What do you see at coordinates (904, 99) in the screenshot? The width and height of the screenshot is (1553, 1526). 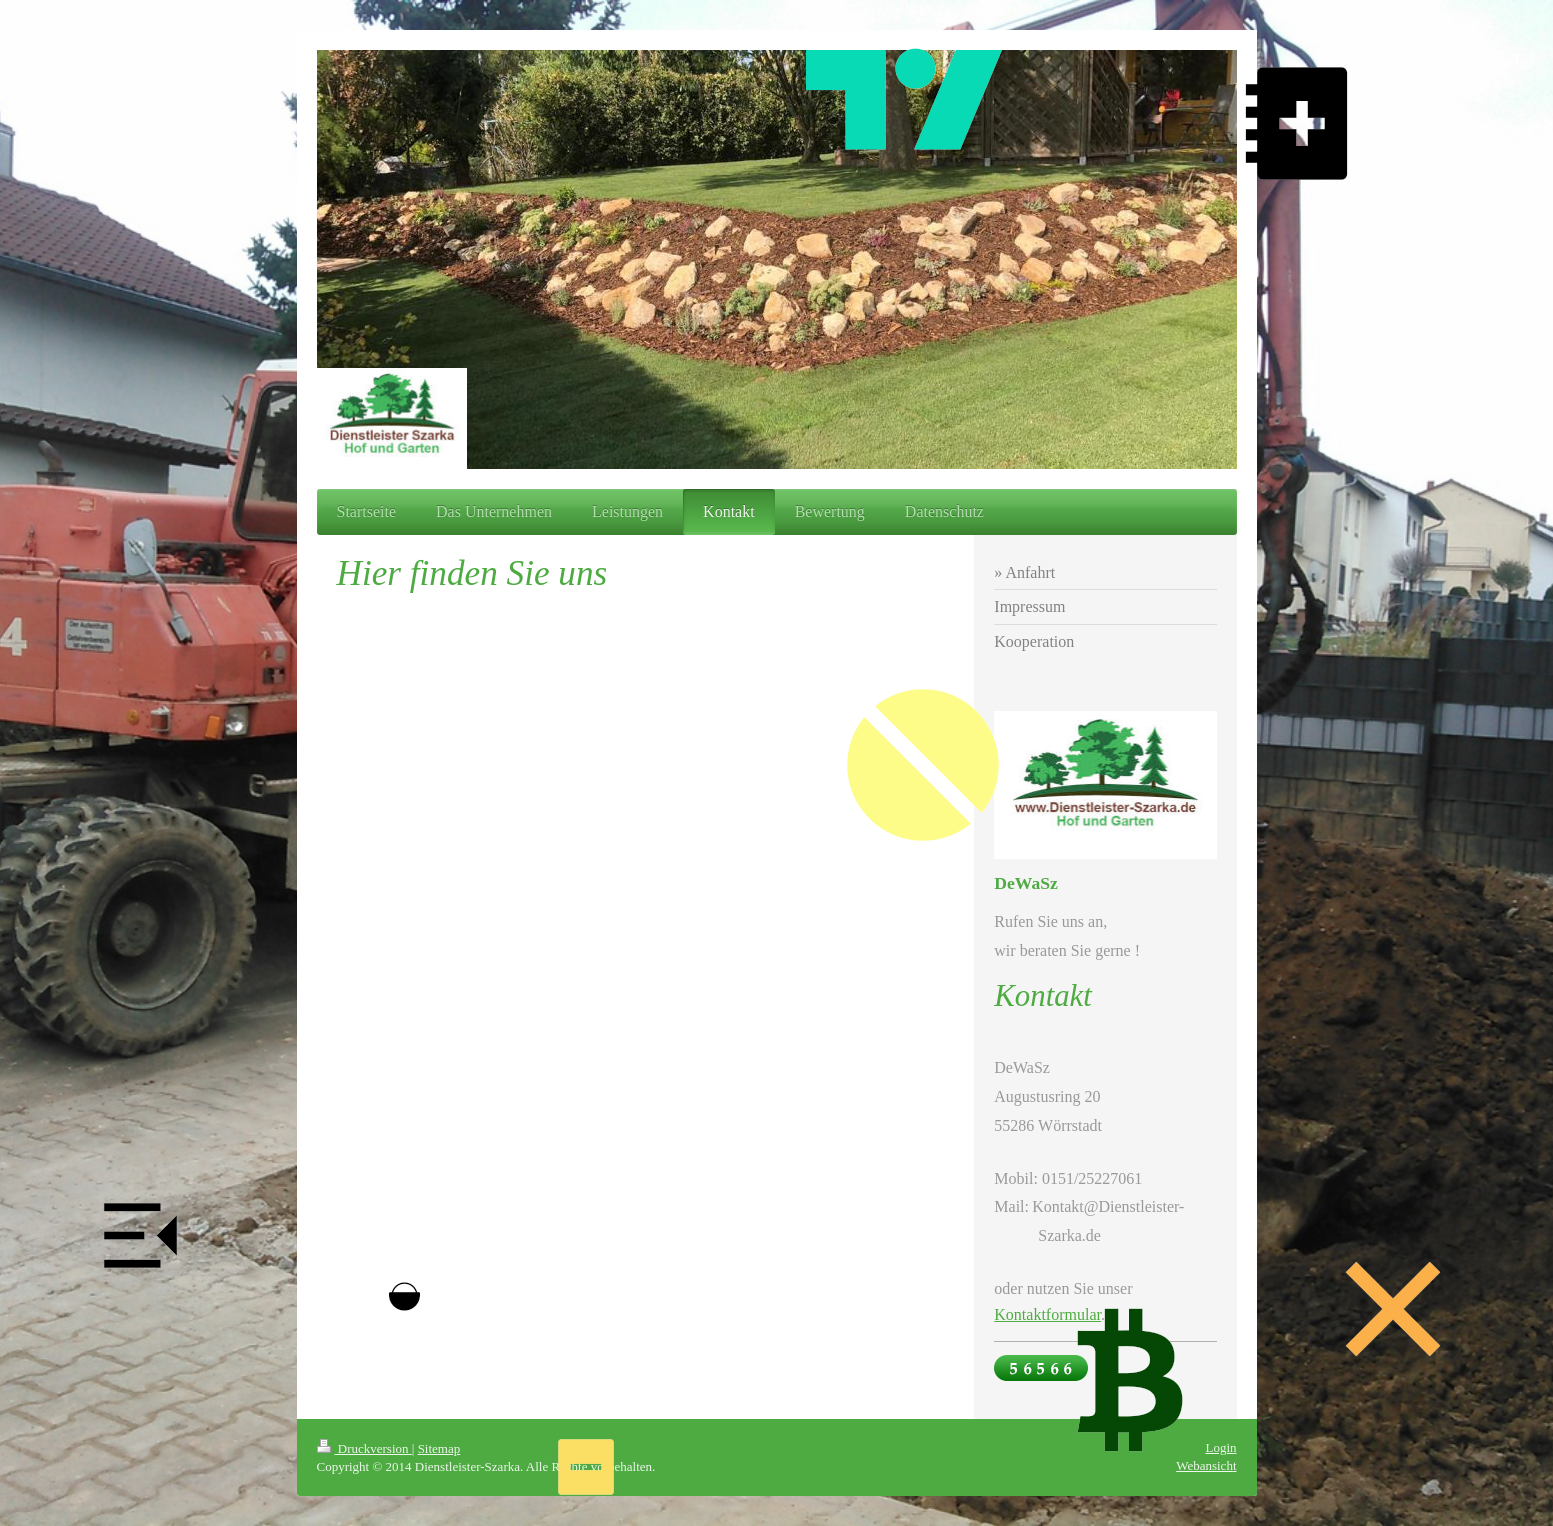 I see `open TradingView app` at bounding box center [904, 99].